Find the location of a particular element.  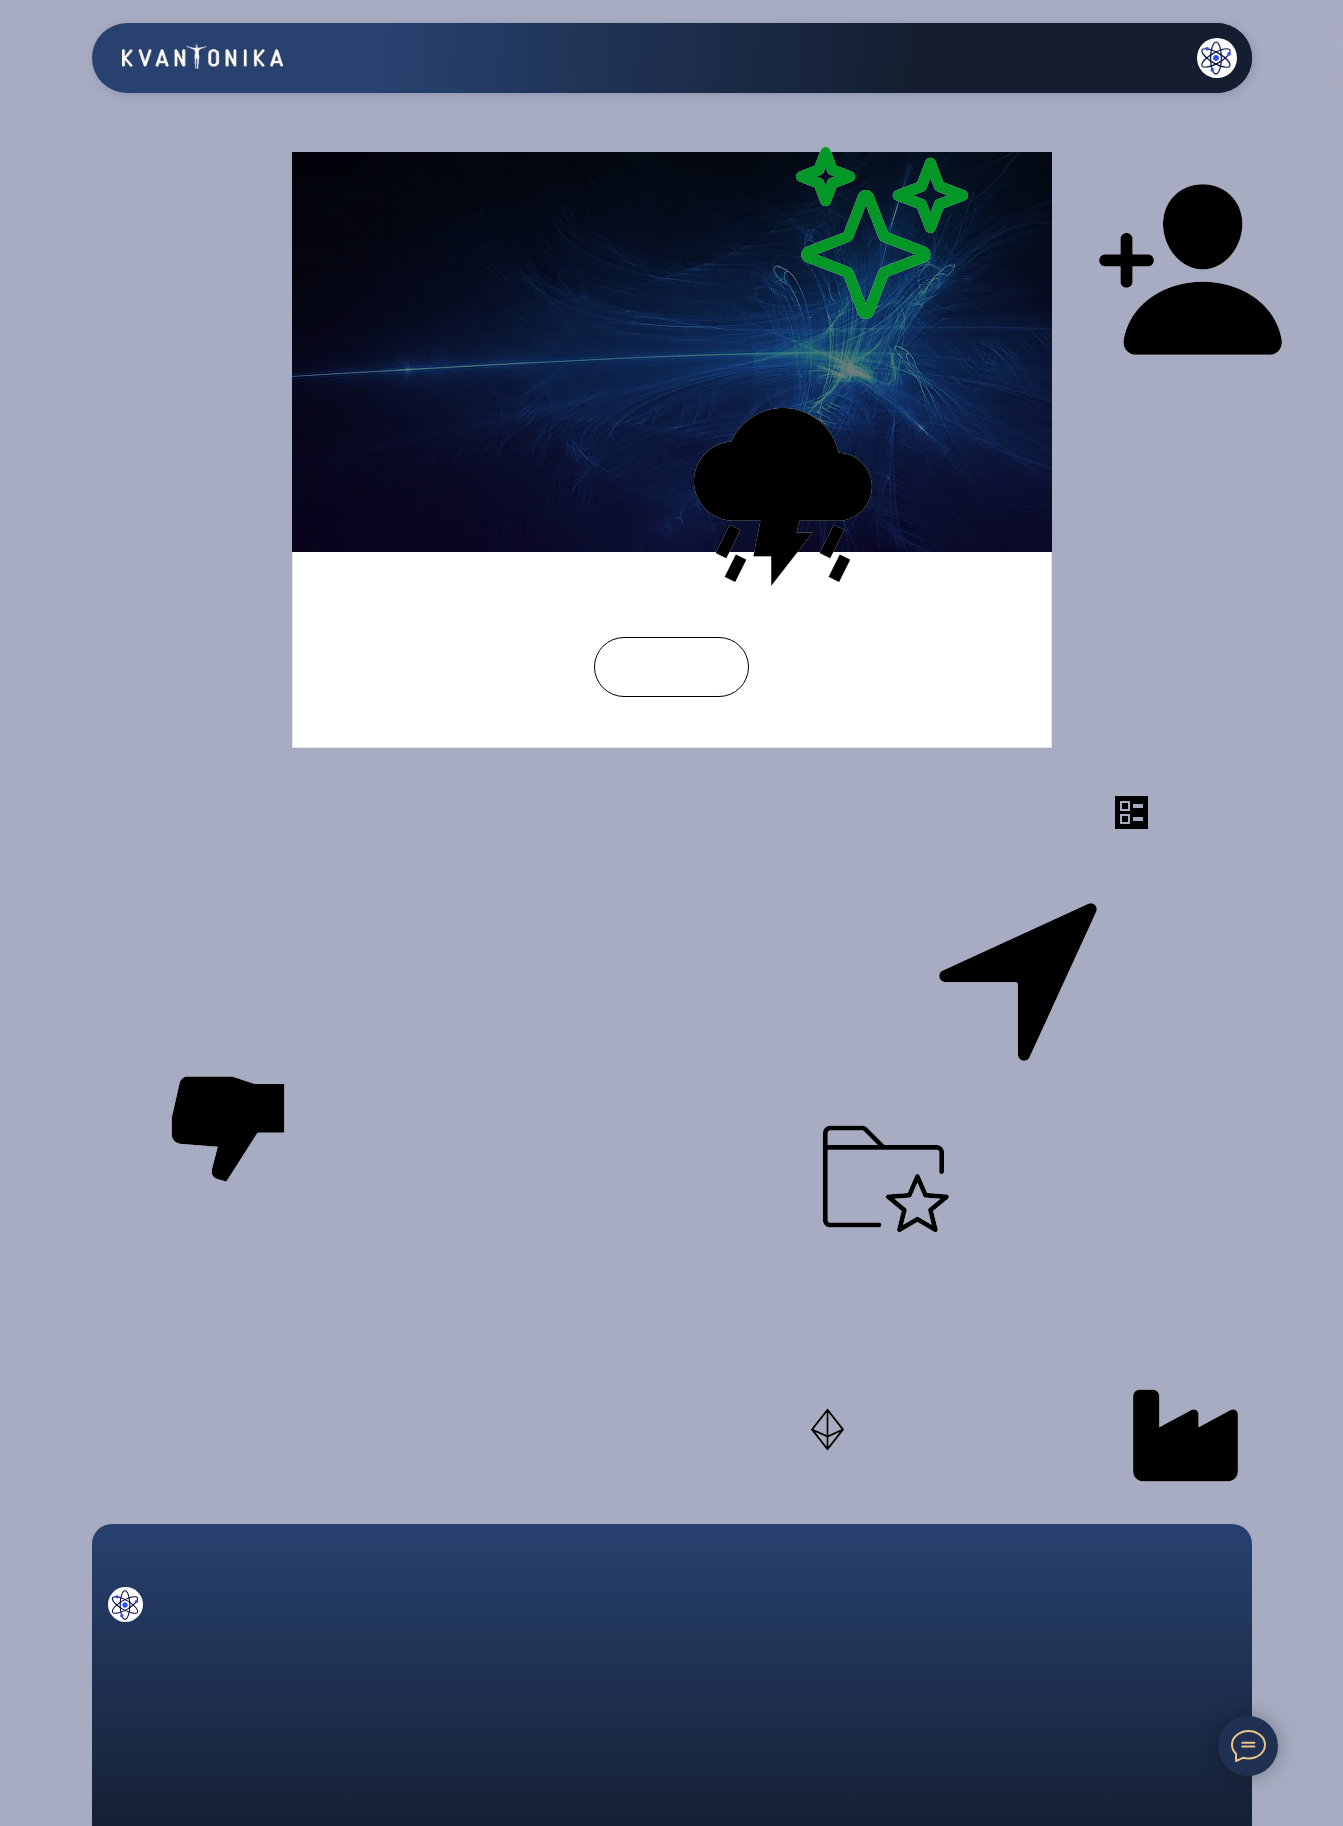

add a new contact or friend is located at coordinates (1190, 269).